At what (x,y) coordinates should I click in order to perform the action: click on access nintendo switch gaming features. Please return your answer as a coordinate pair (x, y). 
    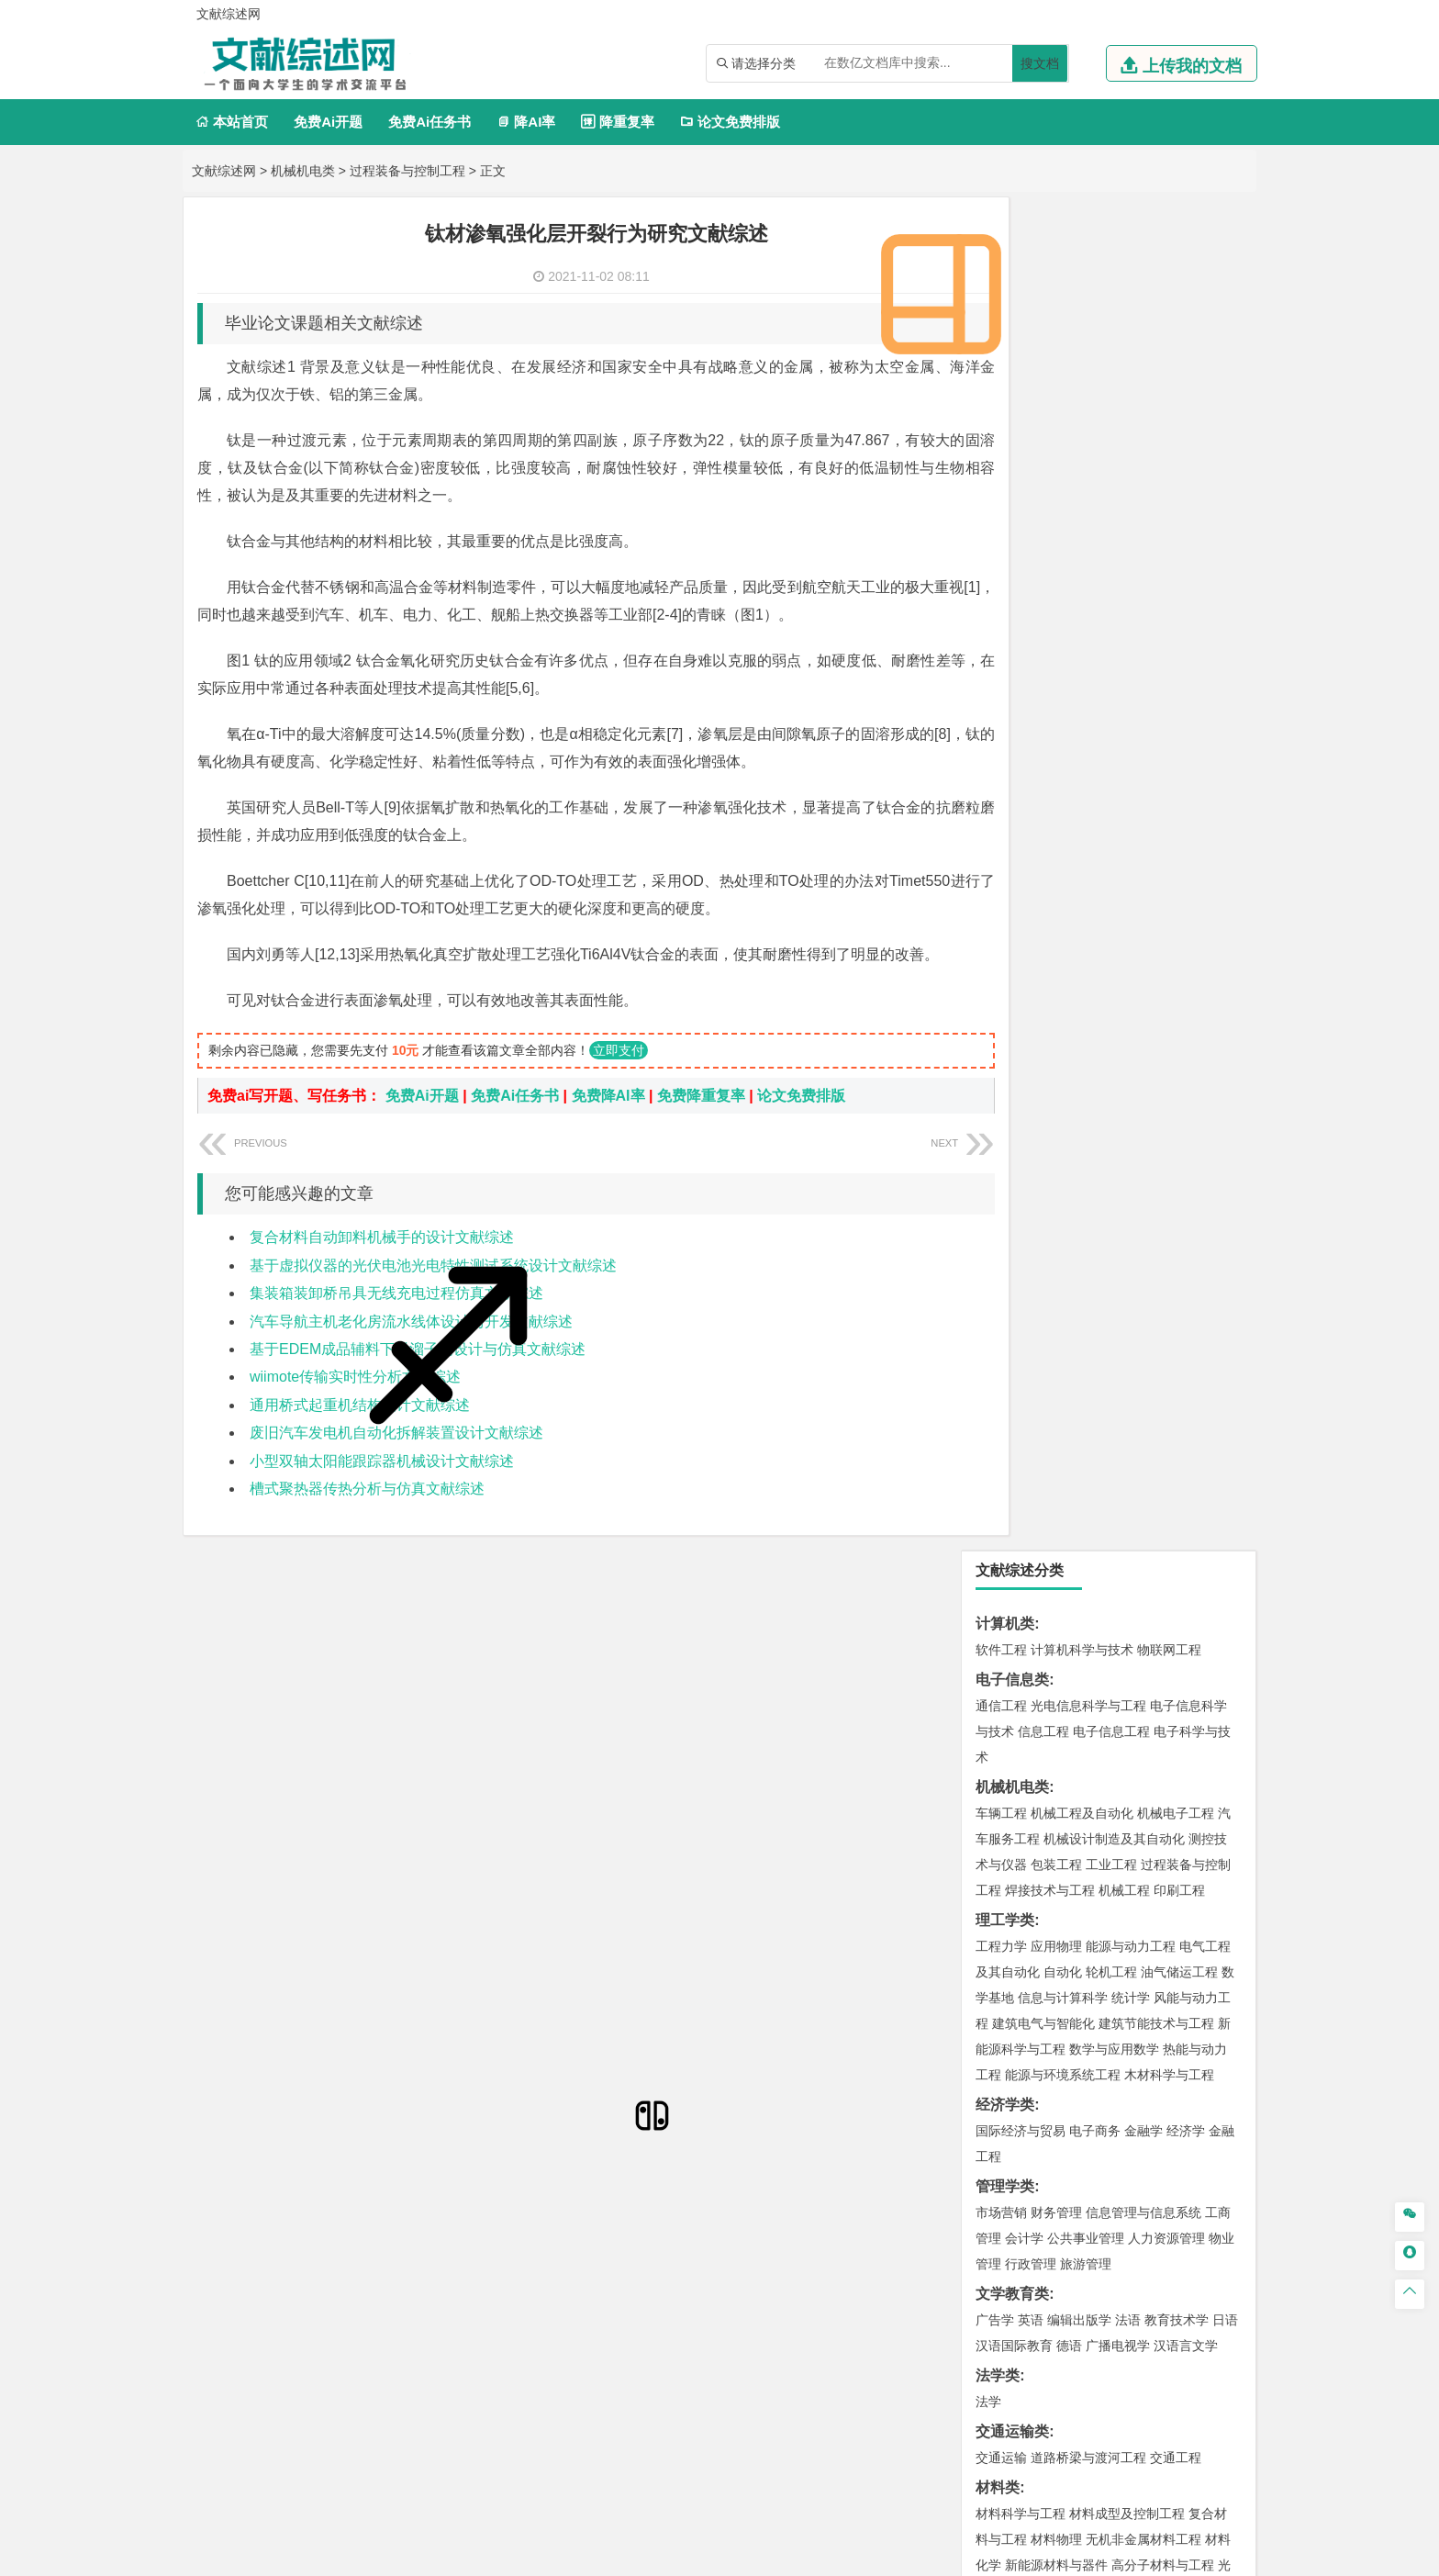
    Looking at the image, I should click on (652, 2115).